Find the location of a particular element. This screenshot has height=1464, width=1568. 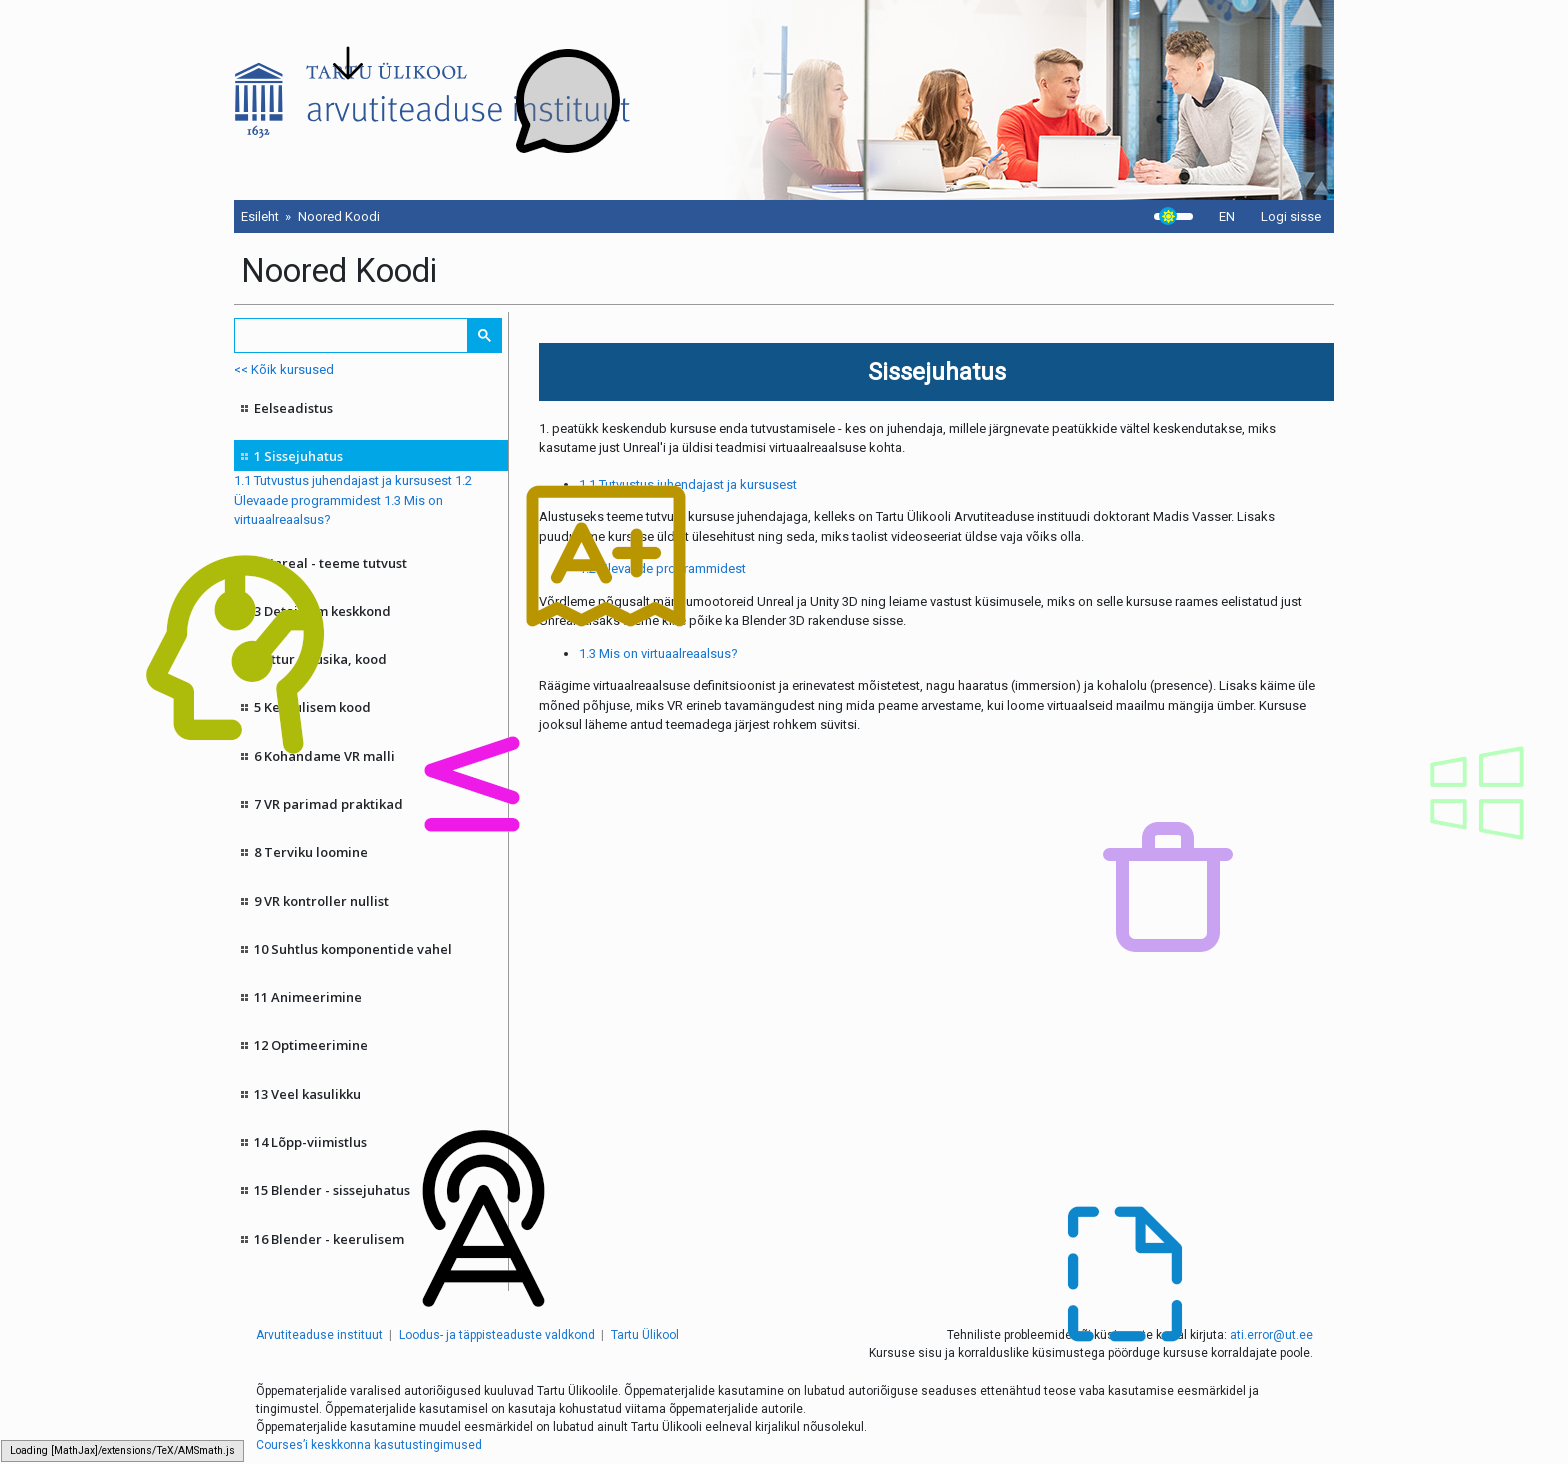

delete this item is located at coordinates (1168, 887).